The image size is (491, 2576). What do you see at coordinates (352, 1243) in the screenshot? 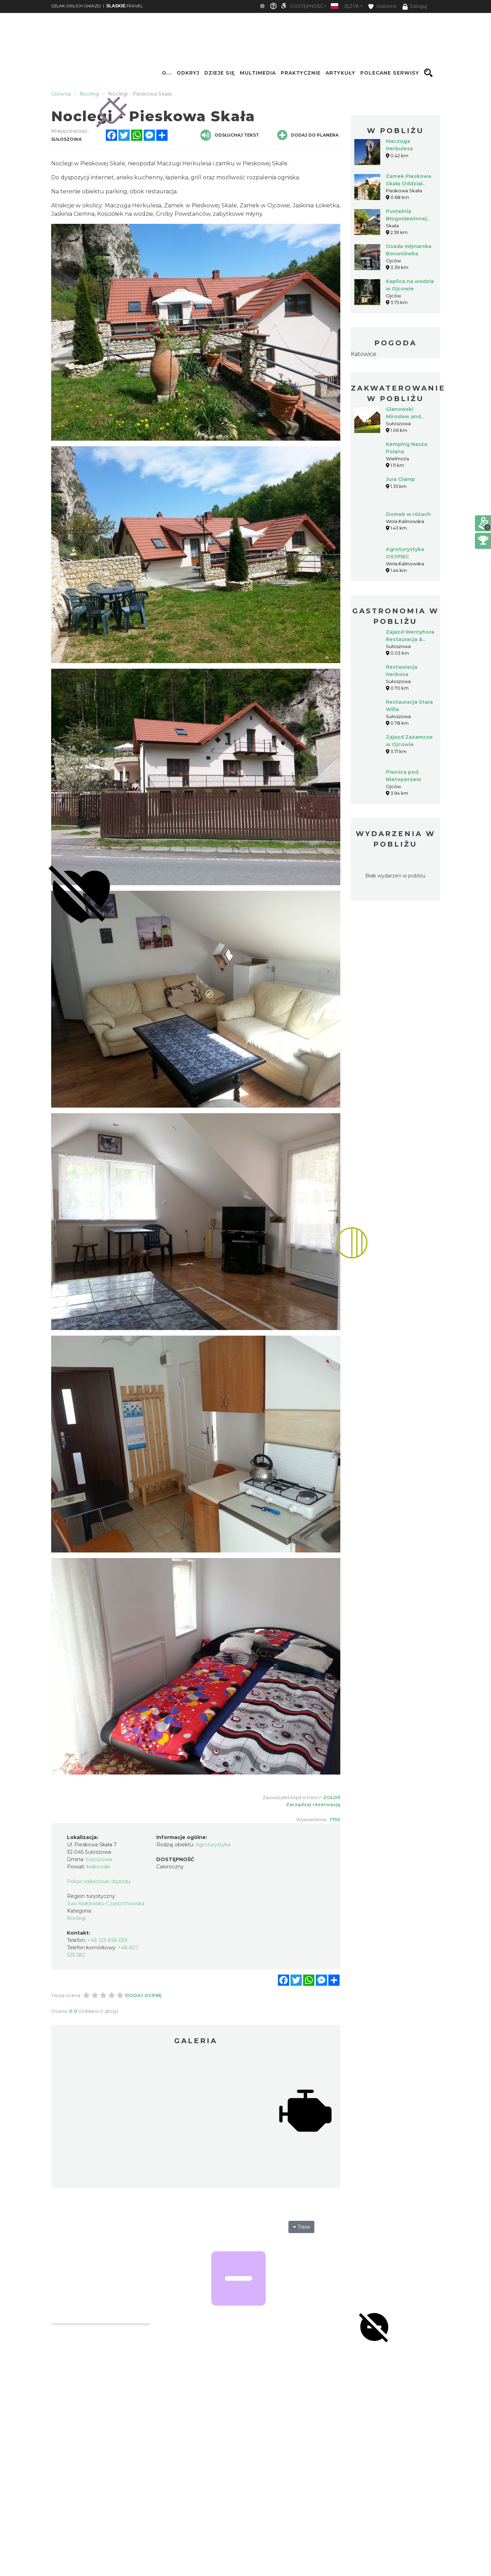
I see `toggle between light and dark mode` at bounding box center [352, 1243].